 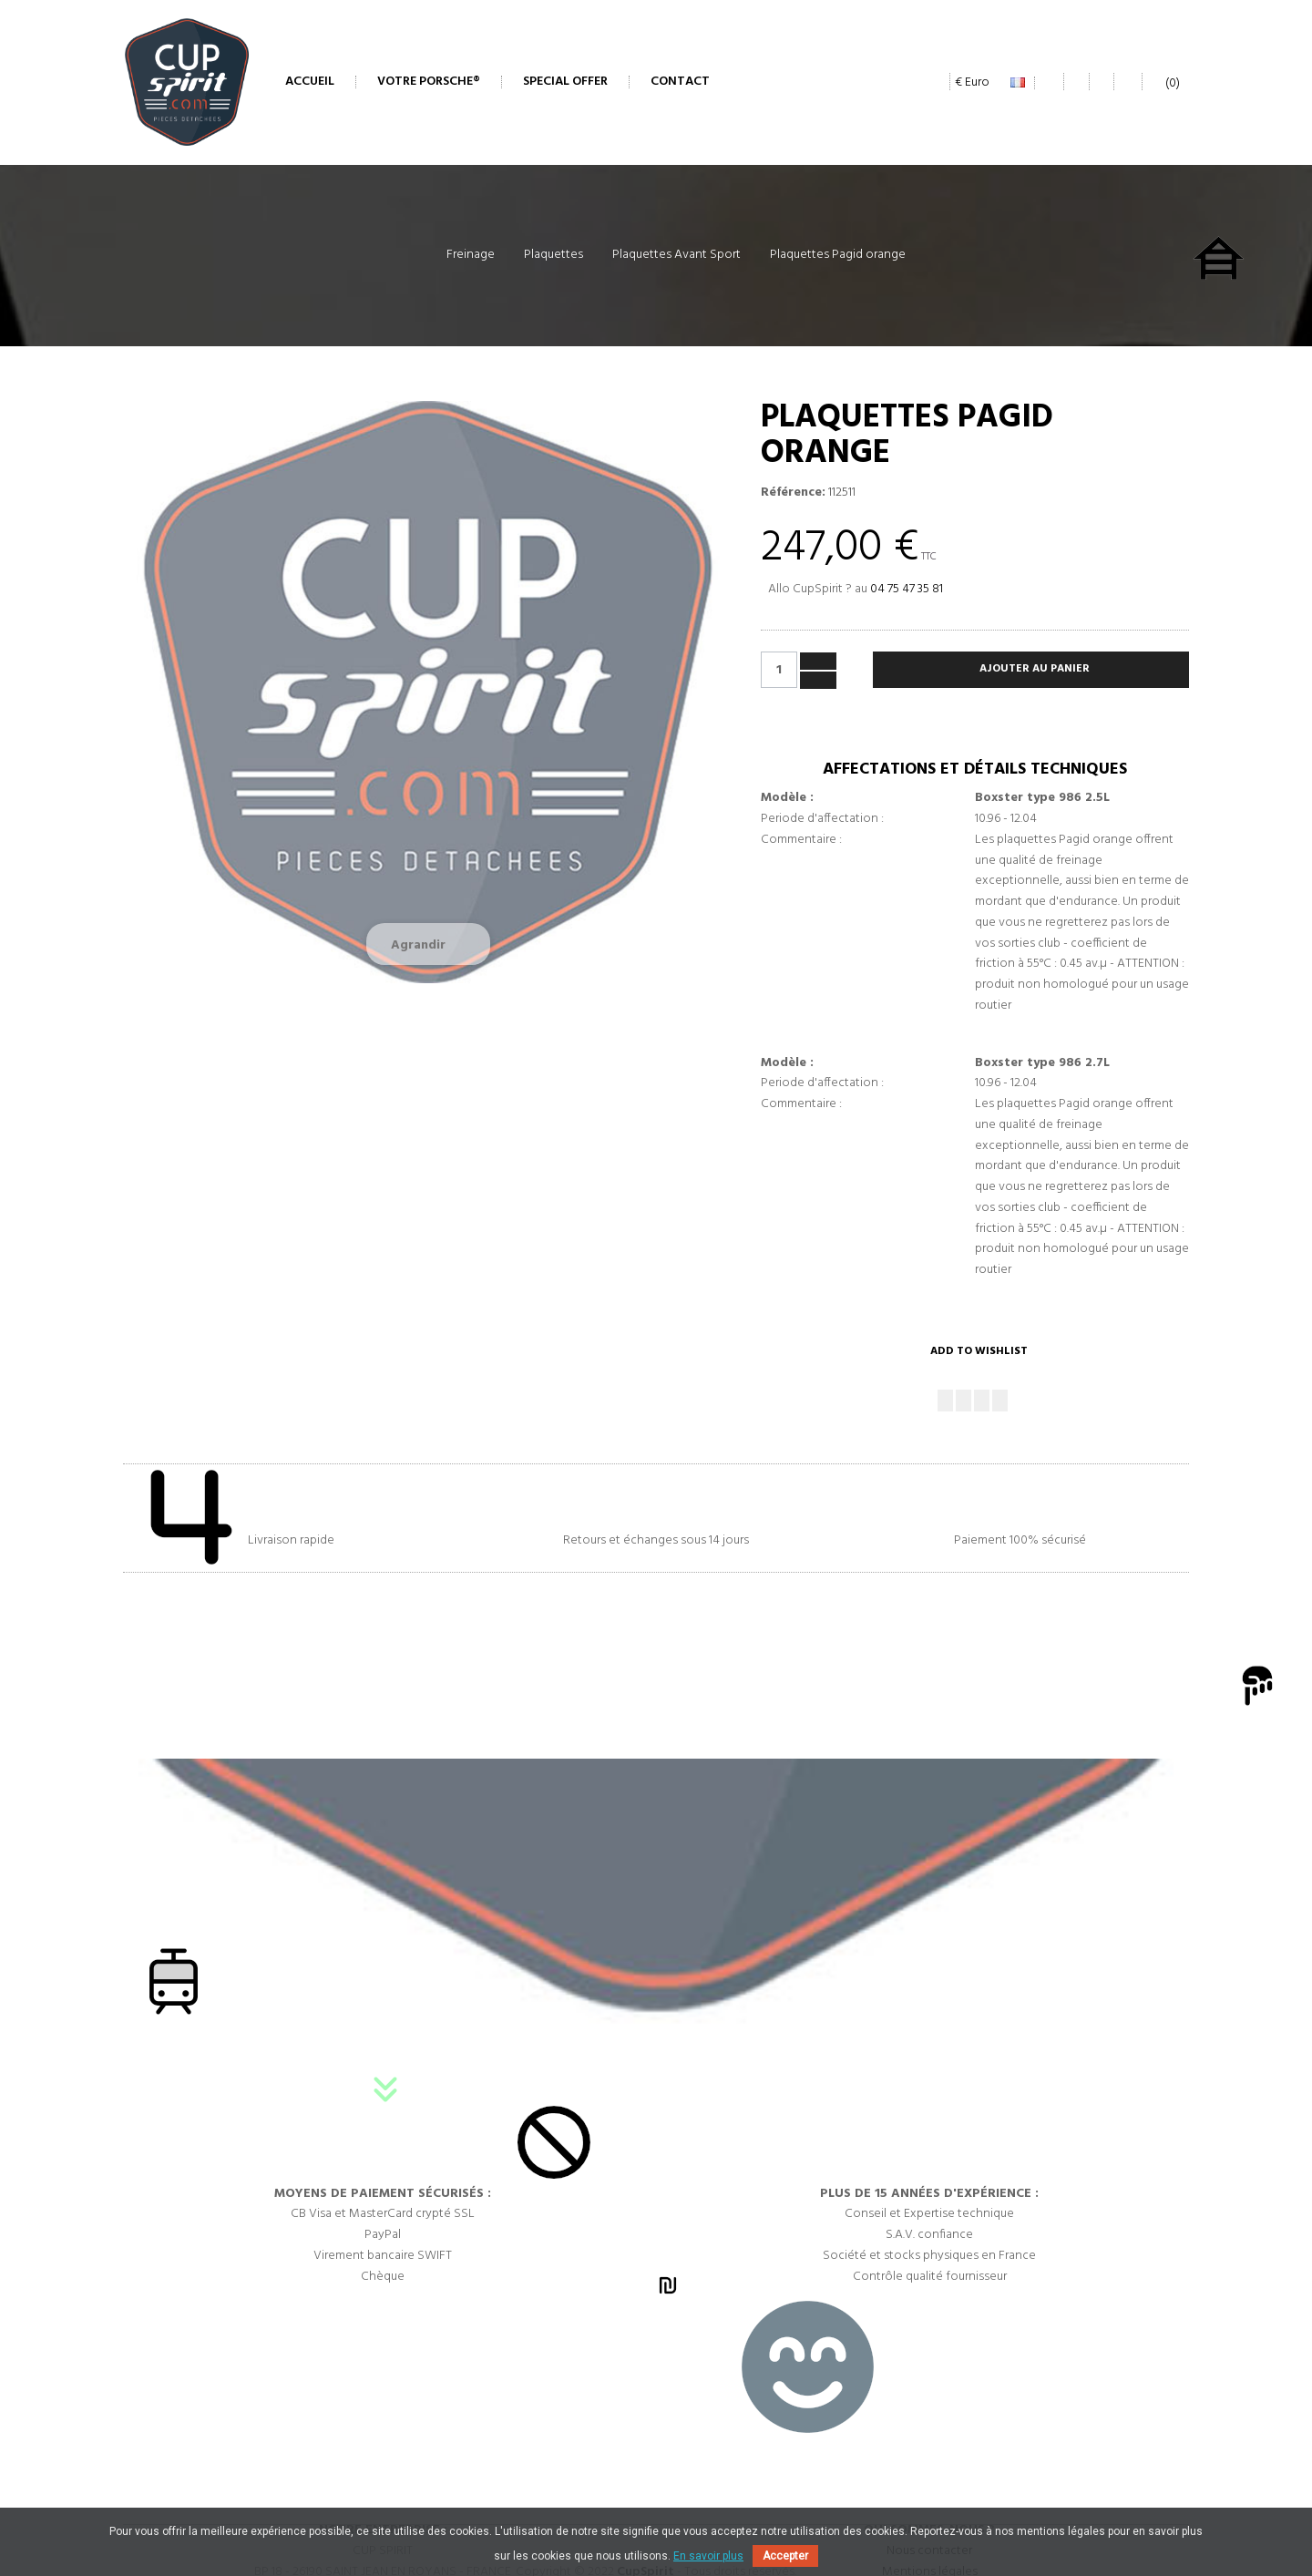 I want to click on scroll down or view more content, so click(x=385, y=2089).